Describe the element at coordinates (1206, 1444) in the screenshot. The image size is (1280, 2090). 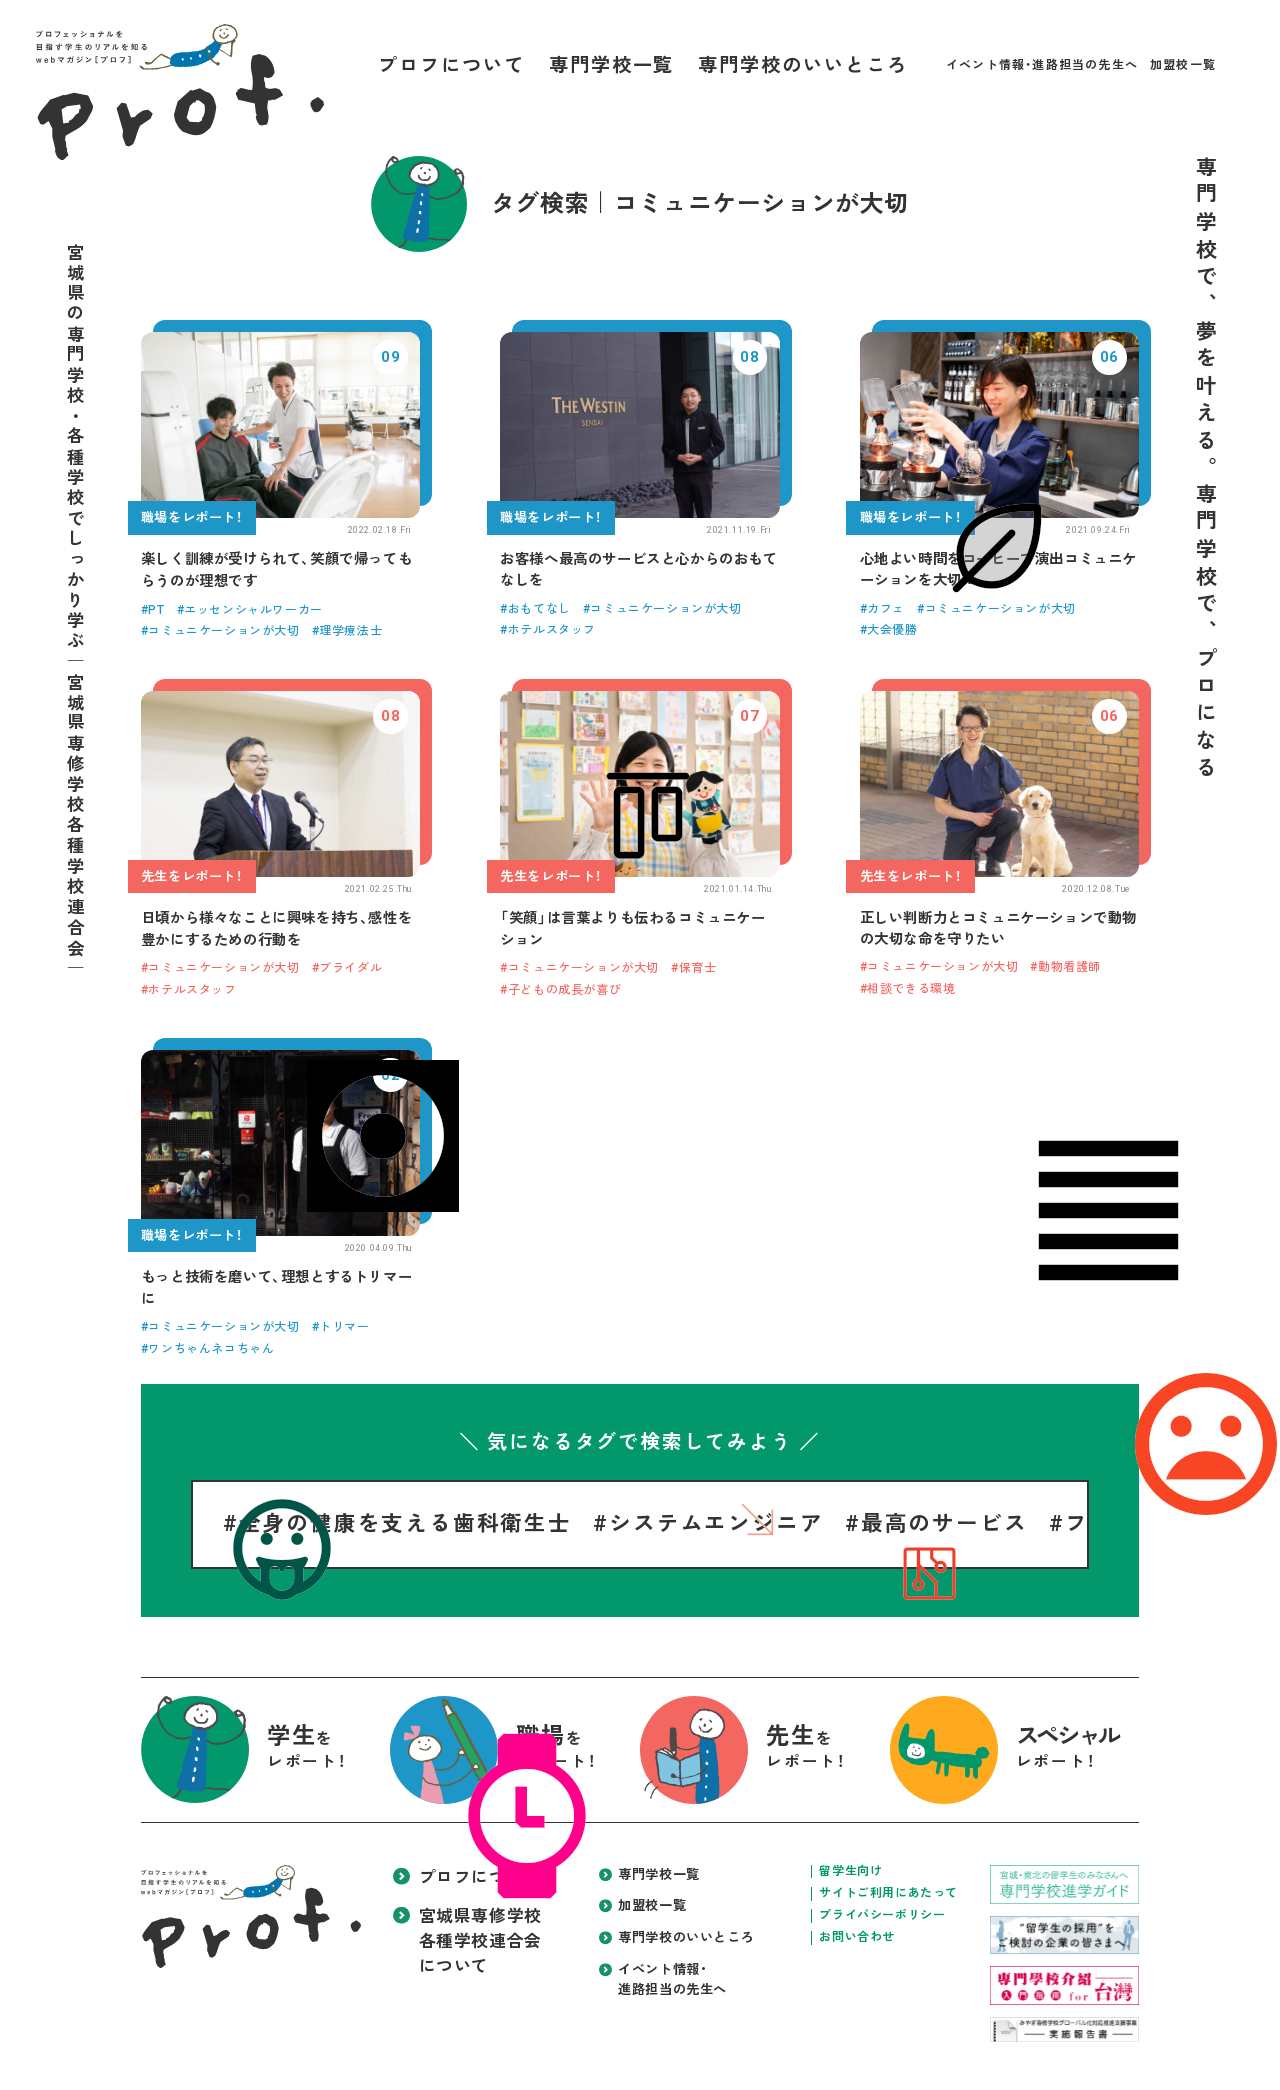
I see `indicate a negative reaction or feedback` at that location.